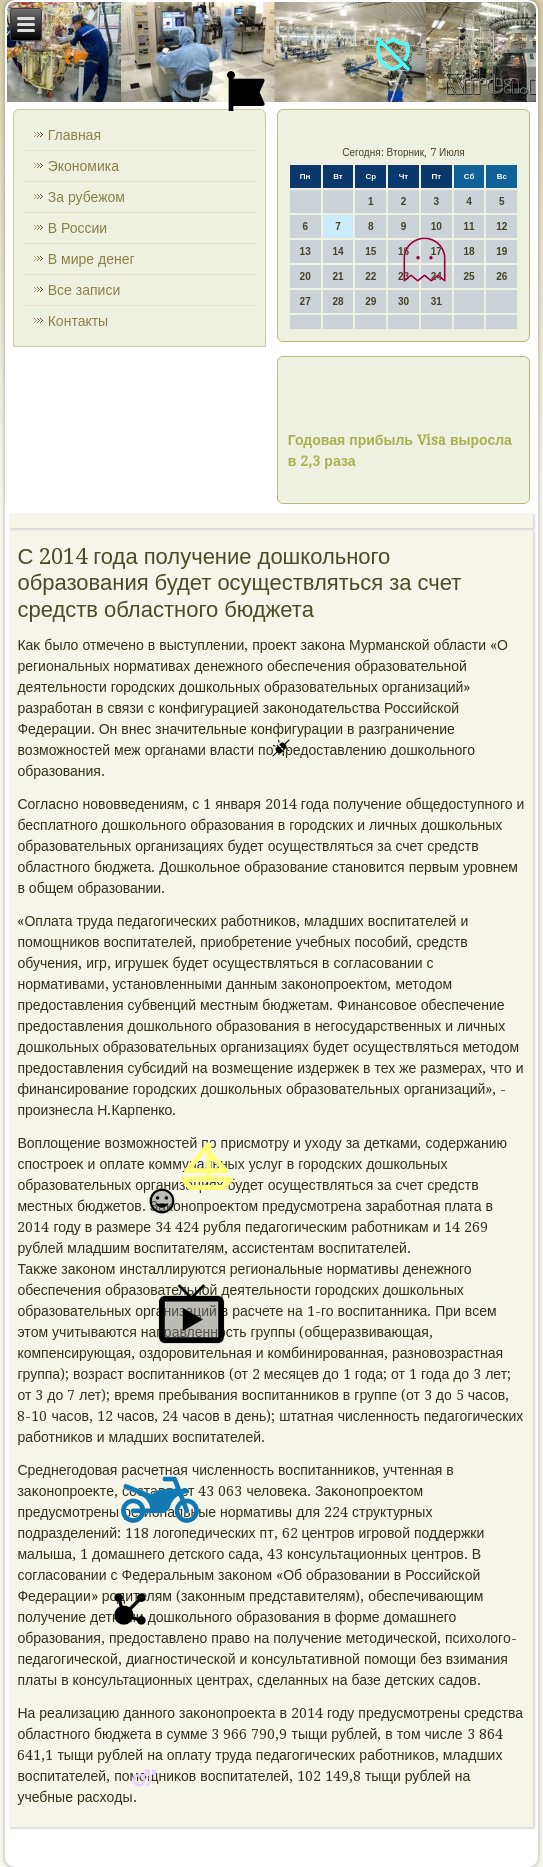 The width and height of the screenshot is (543, 1867). I want to click on indicates male-male relationship or gay men, so click(144, 1778).